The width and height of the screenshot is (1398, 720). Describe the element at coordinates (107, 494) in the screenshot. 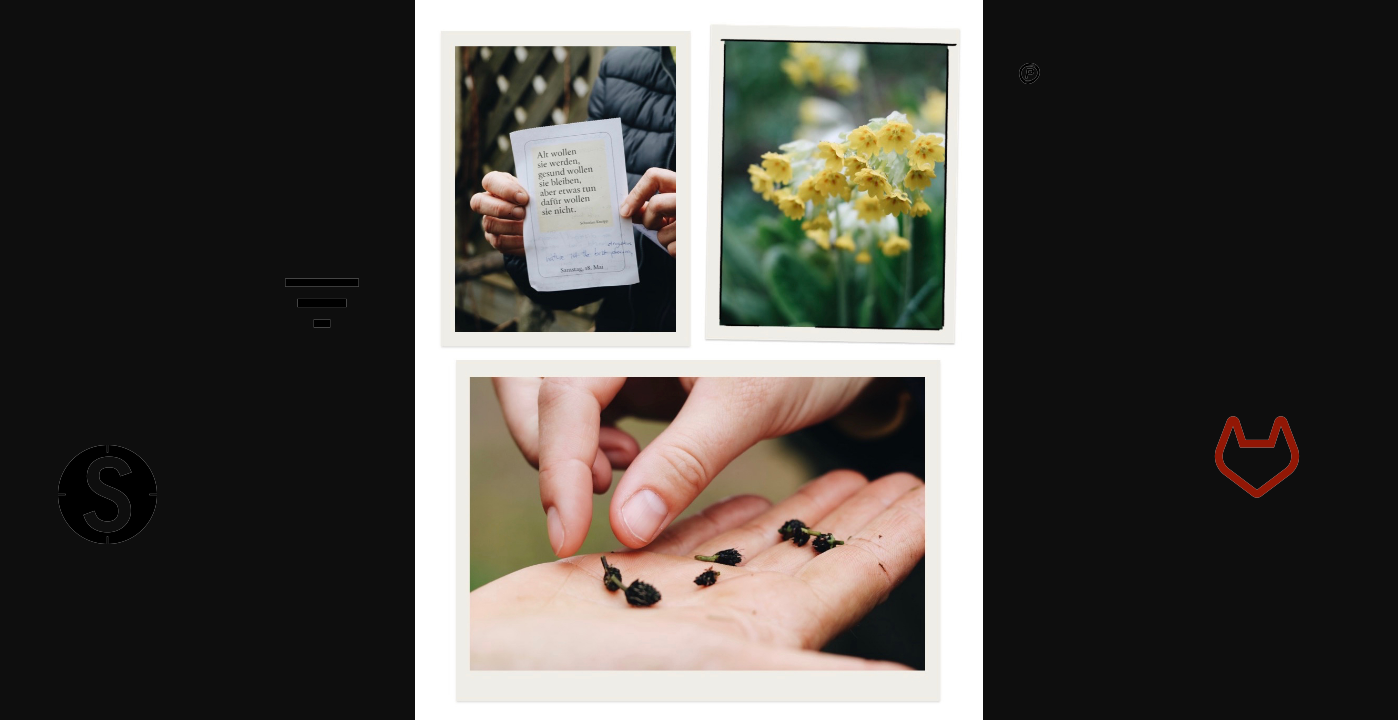

I see `visit Stryker Corporation website` at that location.